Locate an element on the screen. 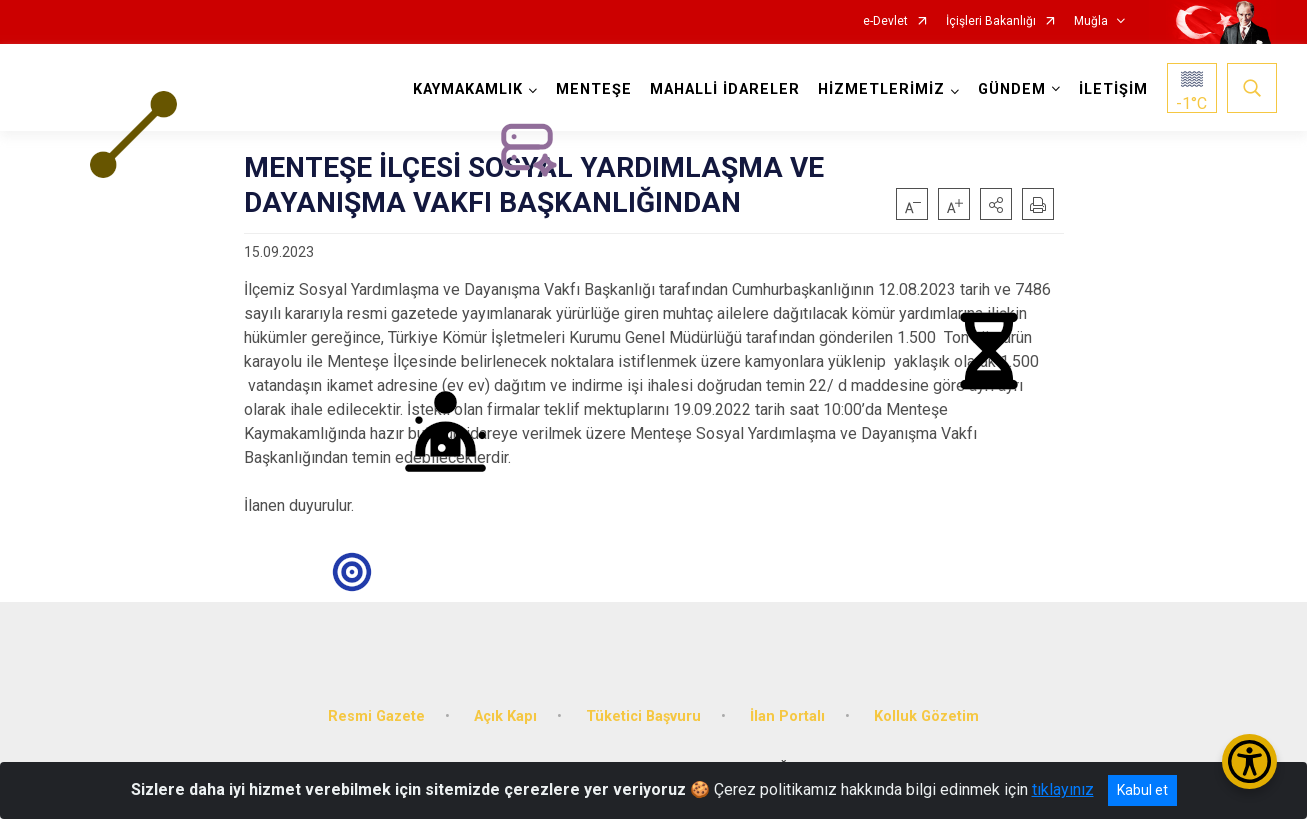  access AI-powered server features is located at coordinates (527, 147).